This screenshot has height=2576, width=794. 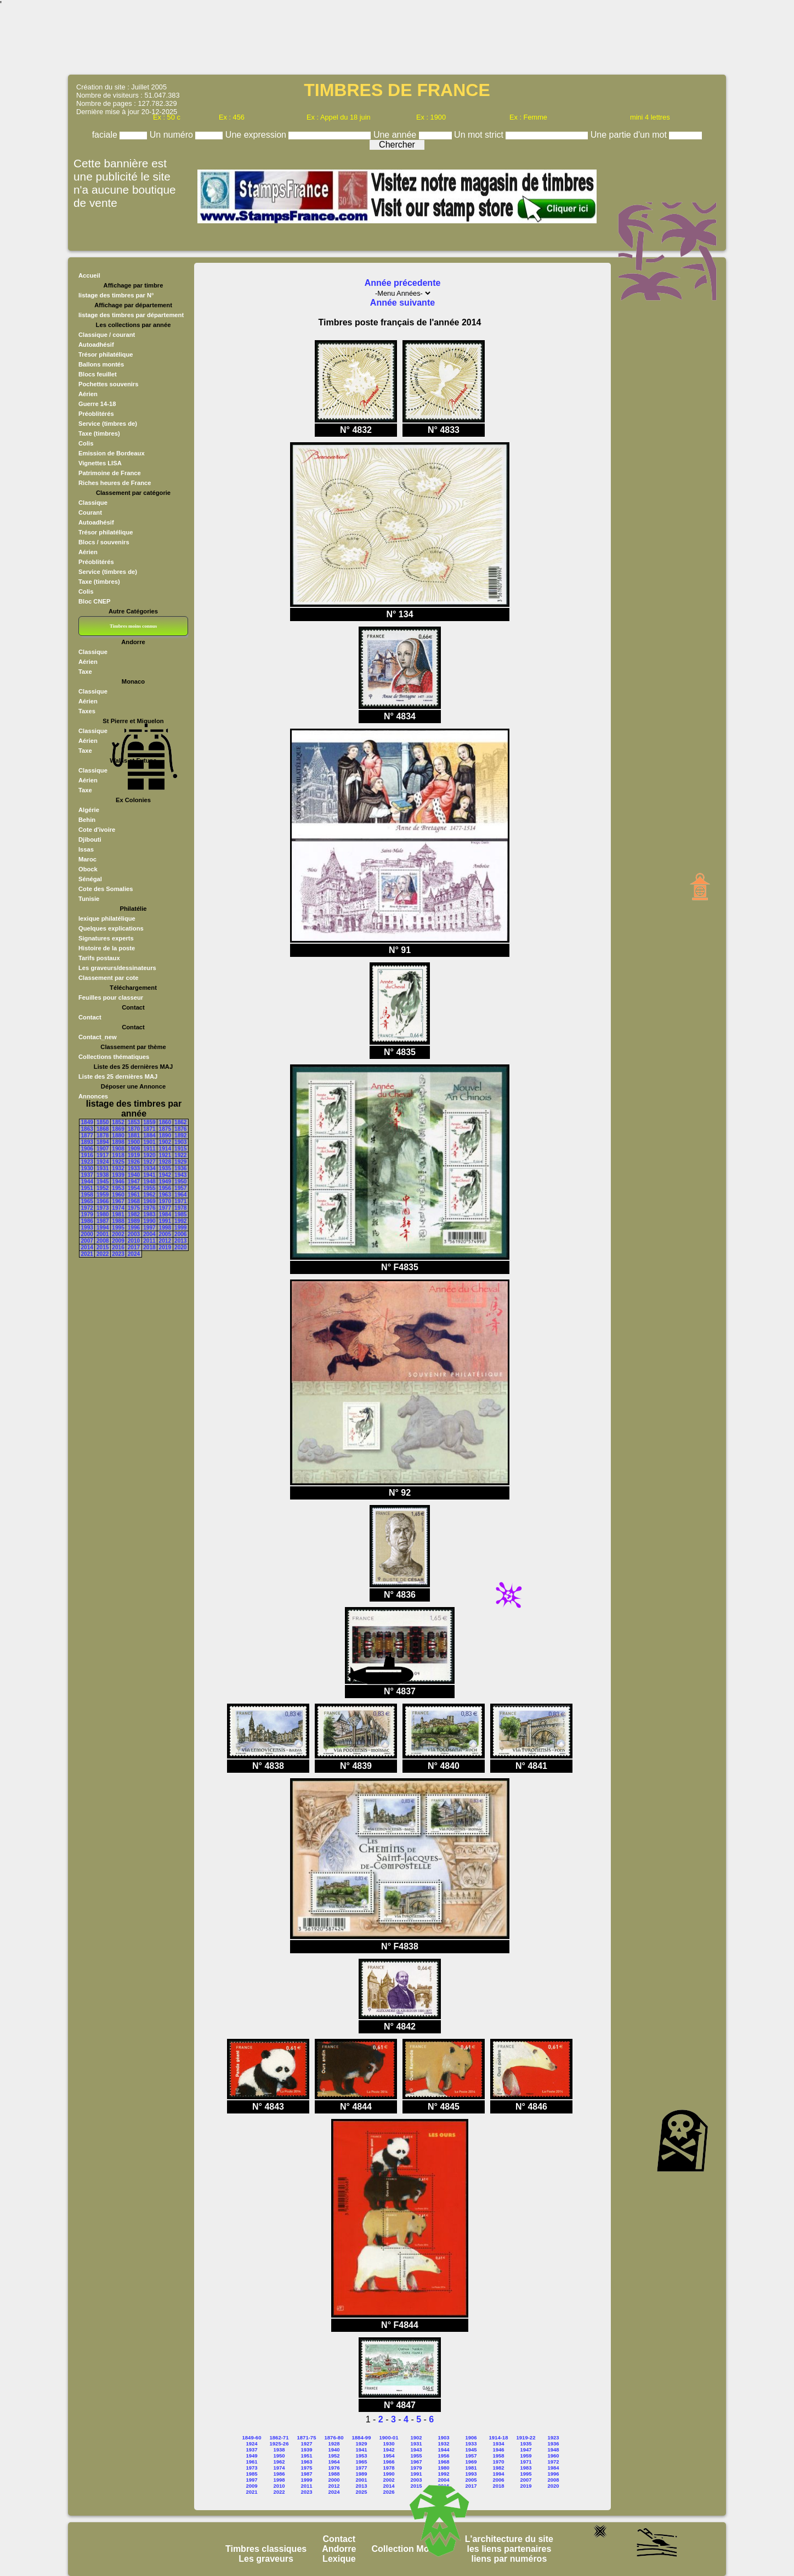 What do you see at coordinates (146, 756) in the screenshot?
I see `access diving or scuba equipment settings` at bounding box center [146, 756].